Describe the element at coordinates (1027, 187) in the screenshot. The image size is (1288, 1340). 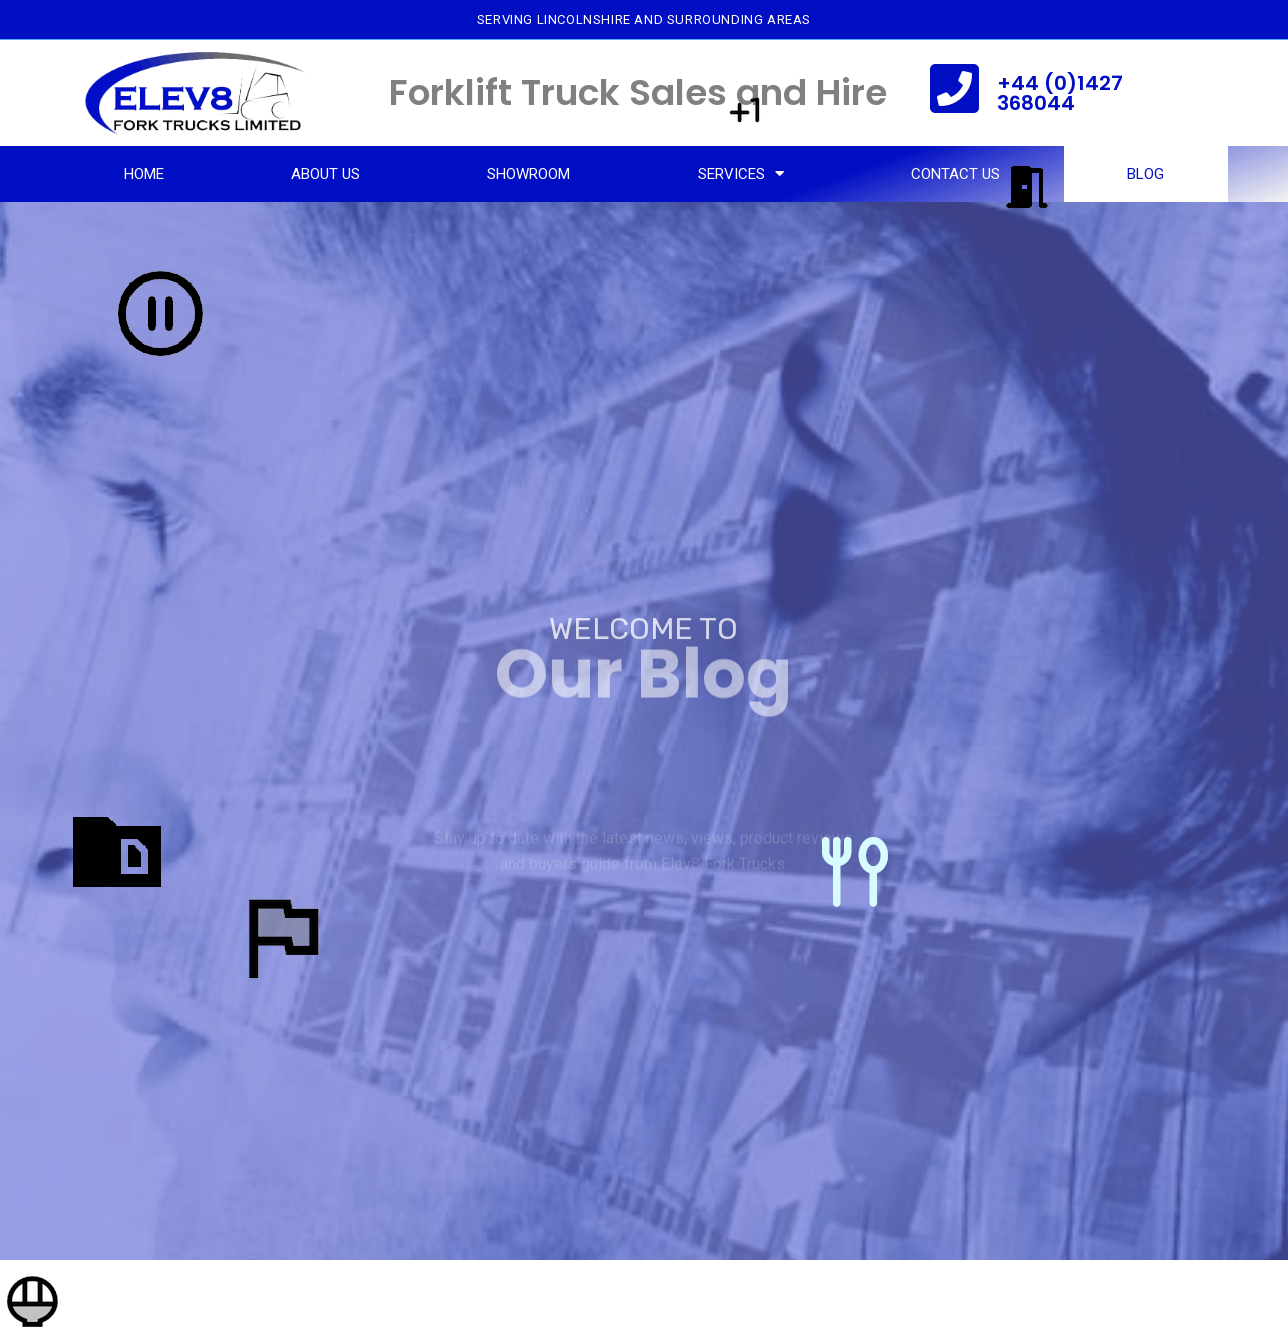
I see `enter or access a meeting room` at that location.